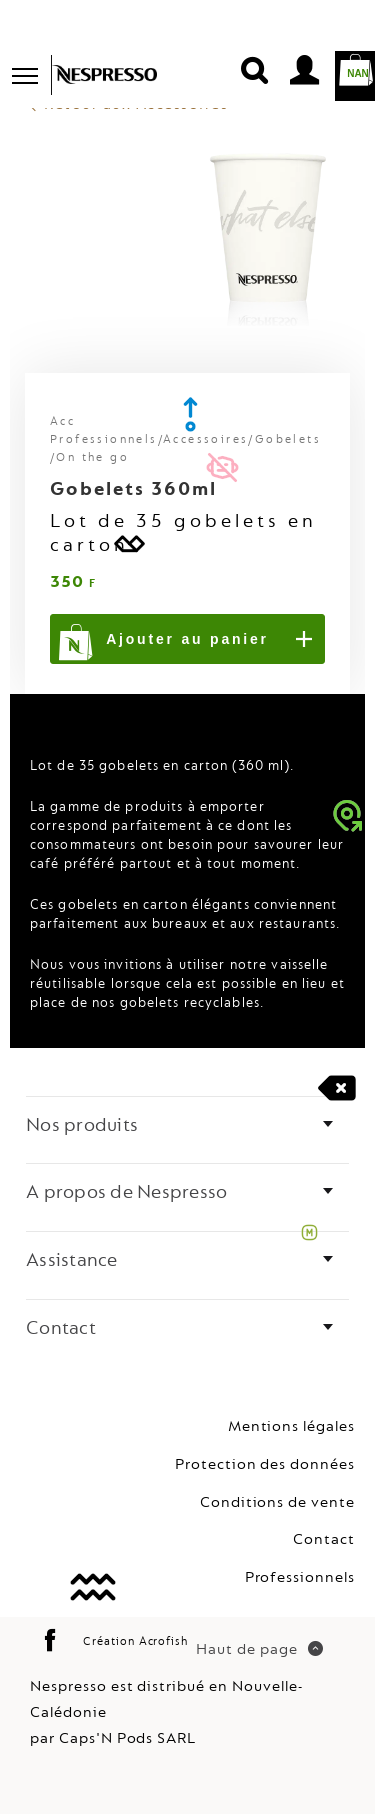  What do you see at coordinates (309, 1232) in the screenshot?
I see `access metro or subway transit options` at bounding box center [309, 1232].